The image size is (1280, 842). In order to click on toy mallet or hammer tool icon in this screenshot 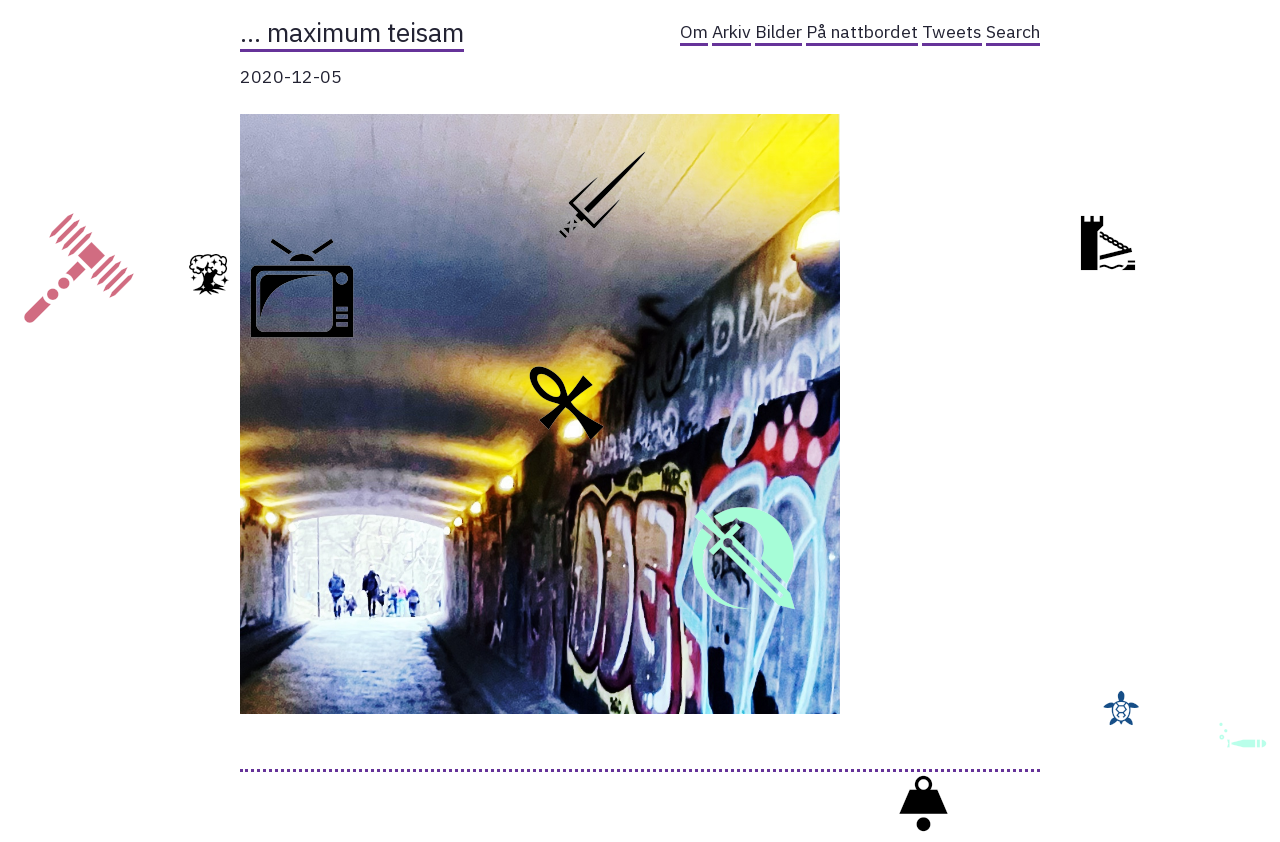, I will do `click(79, 268)`.